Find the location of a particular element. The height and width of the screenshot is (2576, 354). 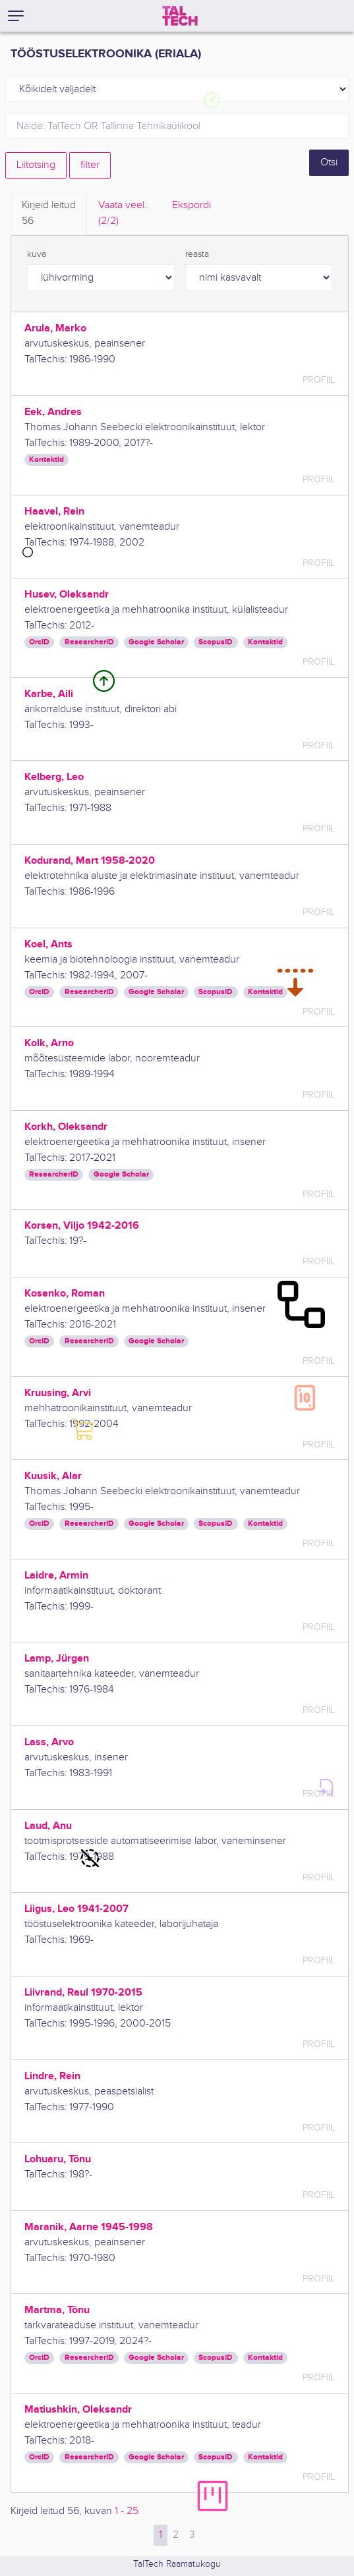

view or manage automated workflows is located at coordinates (301, 1304).